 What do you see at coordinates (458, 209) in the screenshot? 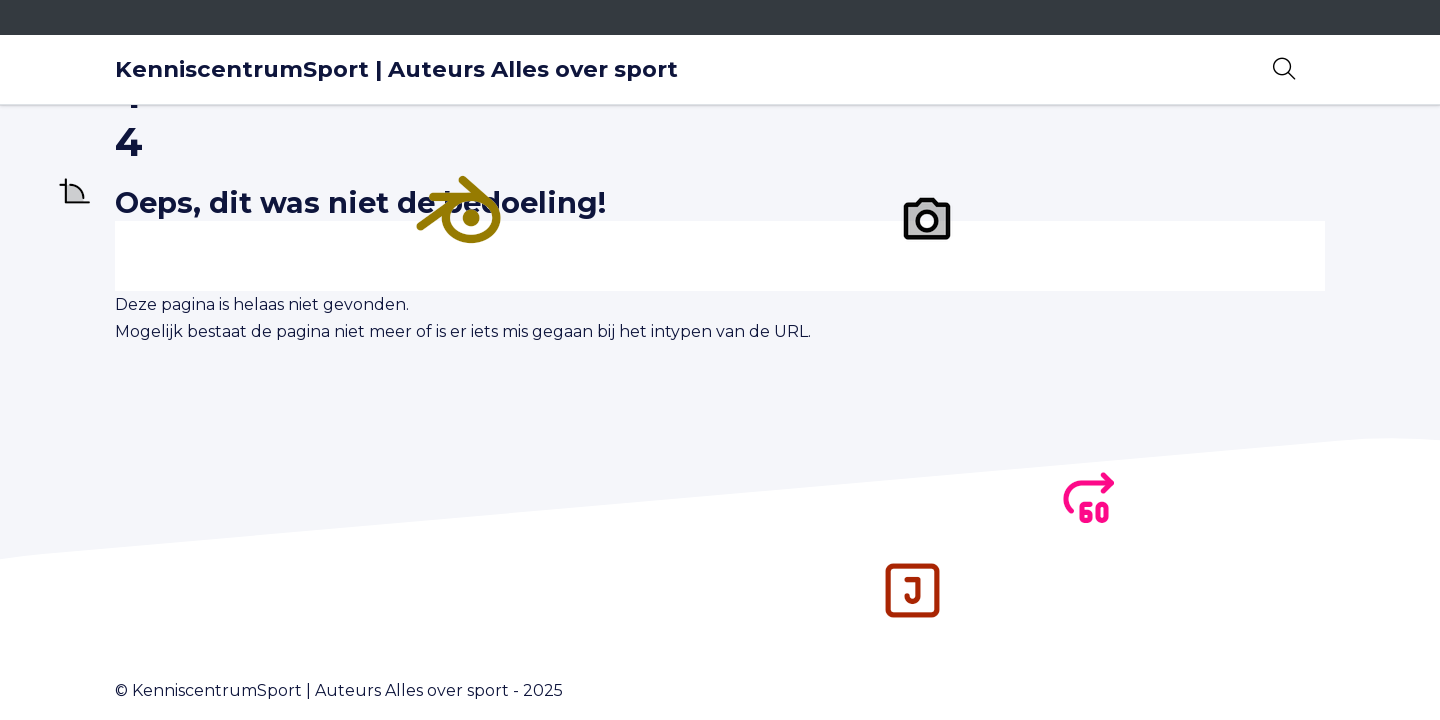
I see `open blender 3d modeling software` at bounding box center [458, 209].